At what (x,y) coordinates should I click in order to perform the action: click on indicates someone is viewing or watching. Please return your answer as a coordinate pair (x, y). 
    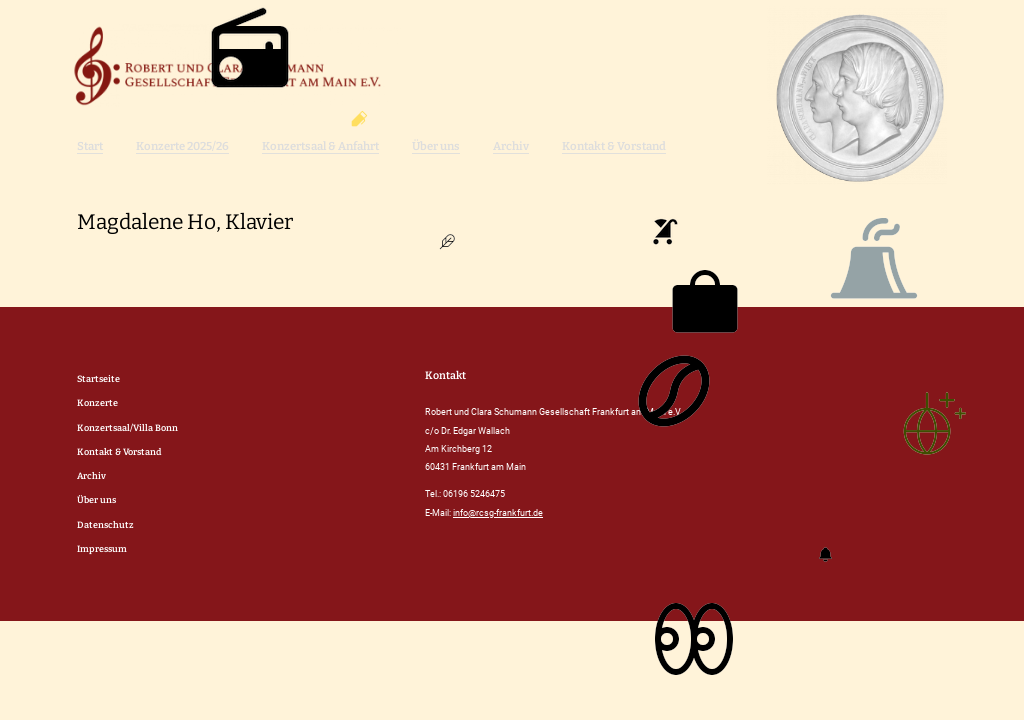
    Looking at the image, I should click on (694, 639).